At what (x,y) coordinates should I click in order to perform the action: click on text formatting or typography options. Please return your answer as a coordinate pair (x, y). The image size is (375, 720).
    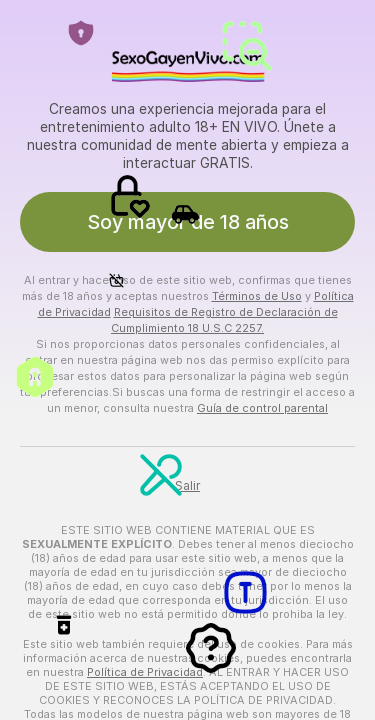
    Looking at the image, I should click on (245, 592).